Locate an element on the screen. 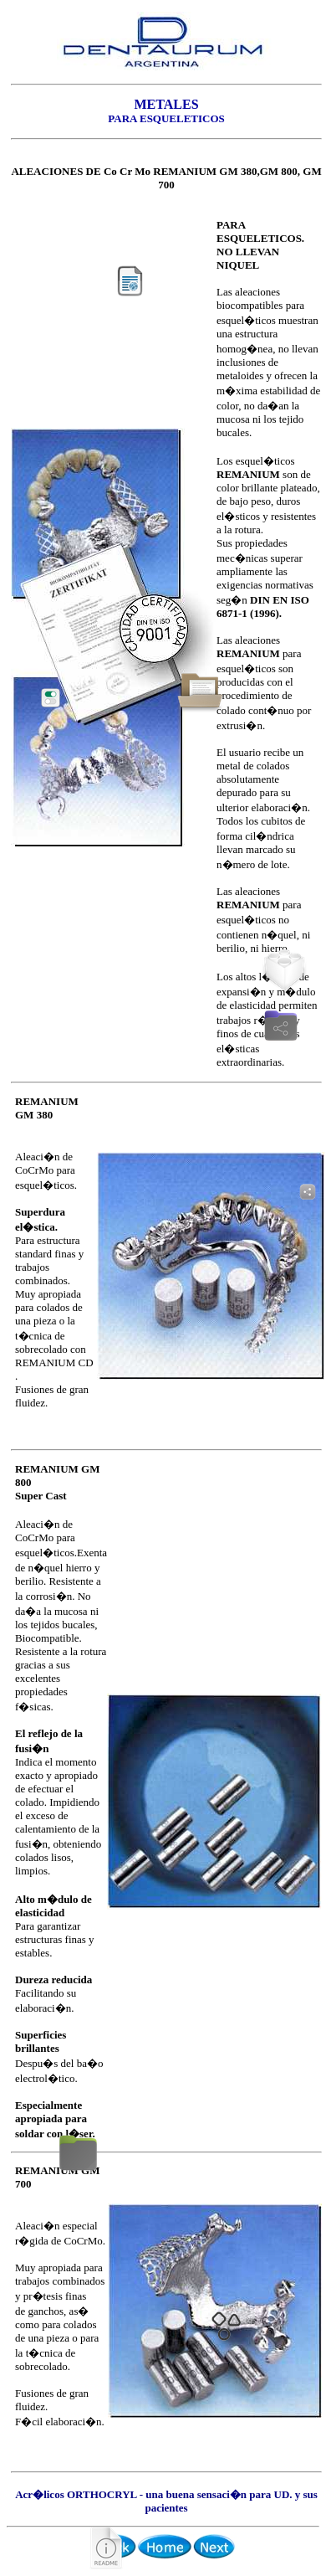 Image resolution: width=326 pixels, height=2576 pixels. open network sharing preferences is located at coordinates (308, 1192).